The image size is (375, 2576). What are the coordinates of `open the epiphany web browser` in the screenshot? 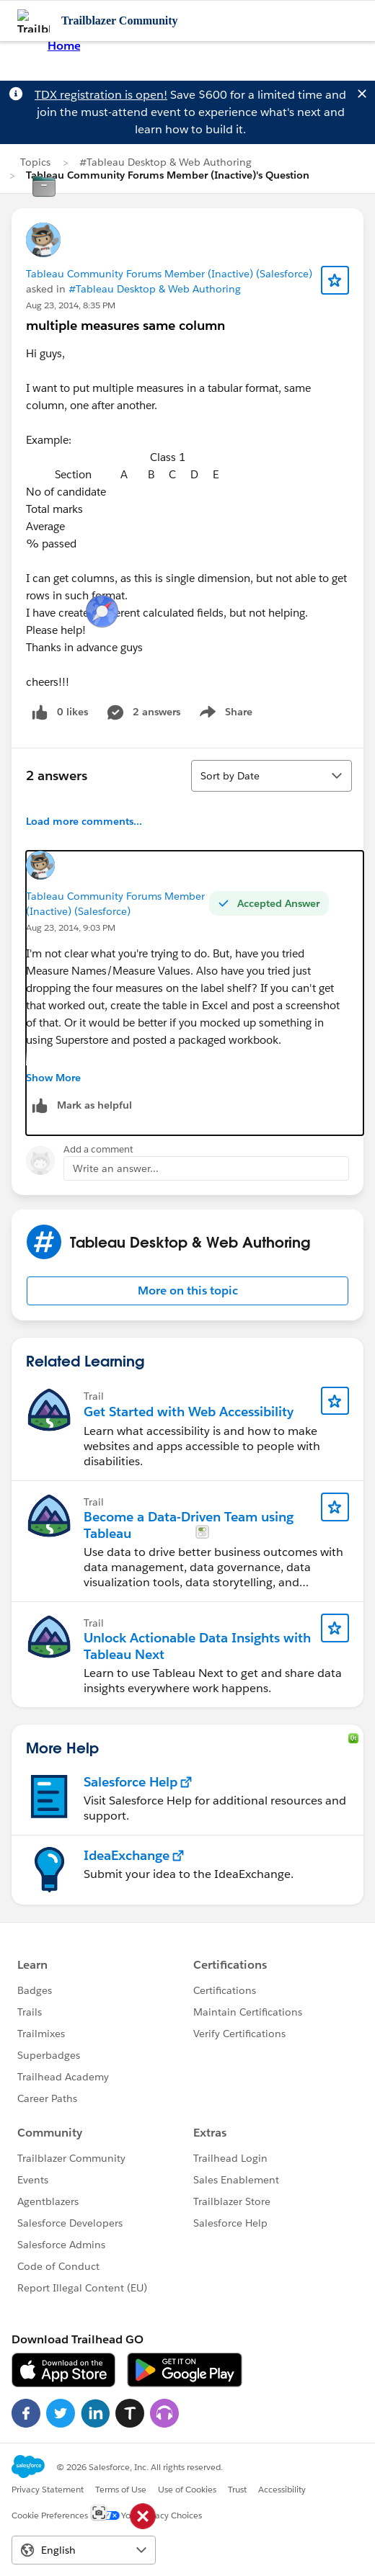 It's located at (102, 611).